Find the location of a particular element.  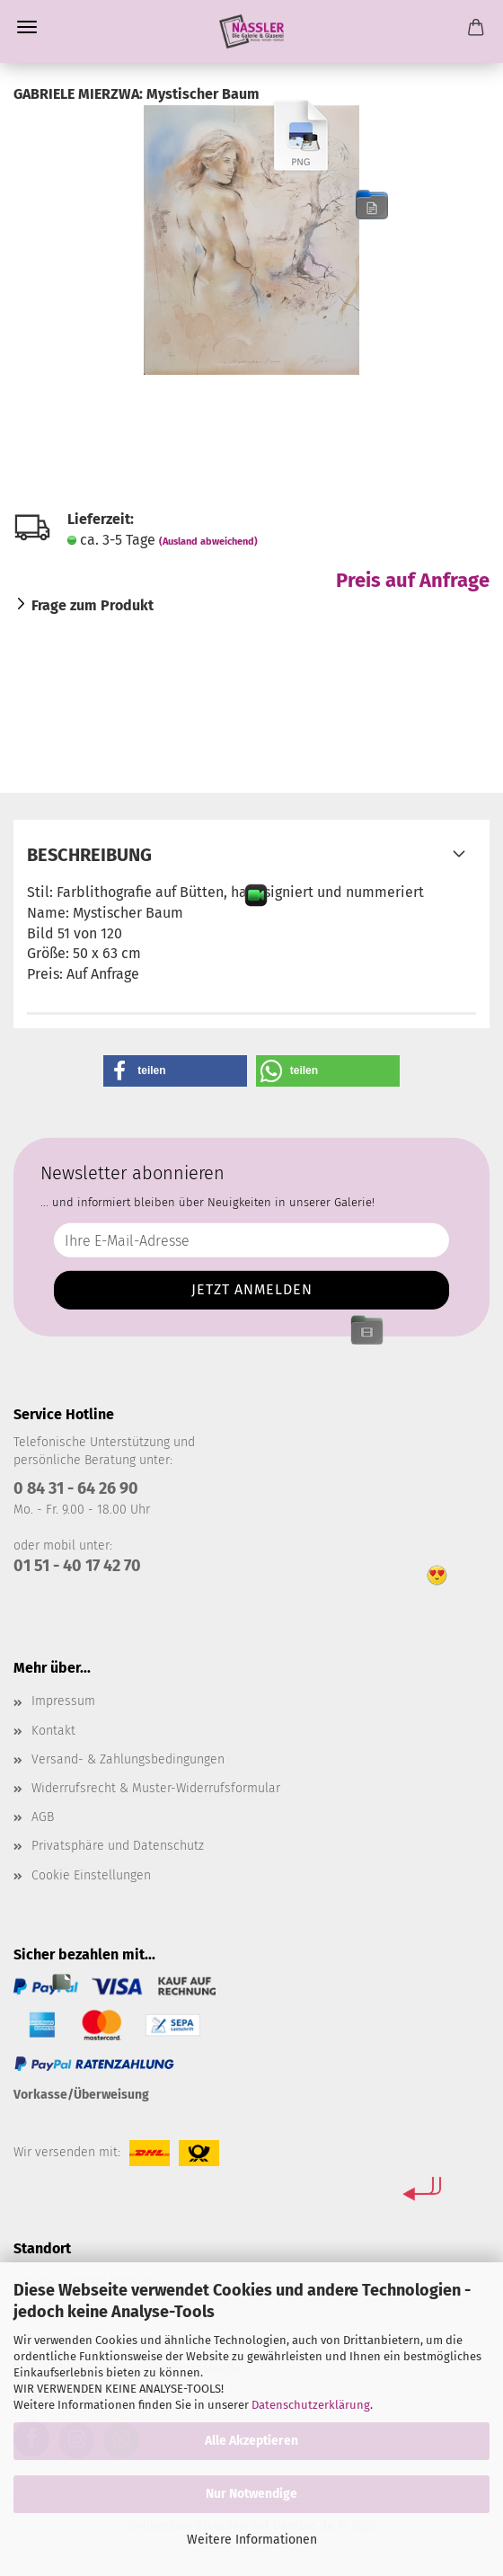

open the Socialize messaging app is located at coordinates (437, 1575).